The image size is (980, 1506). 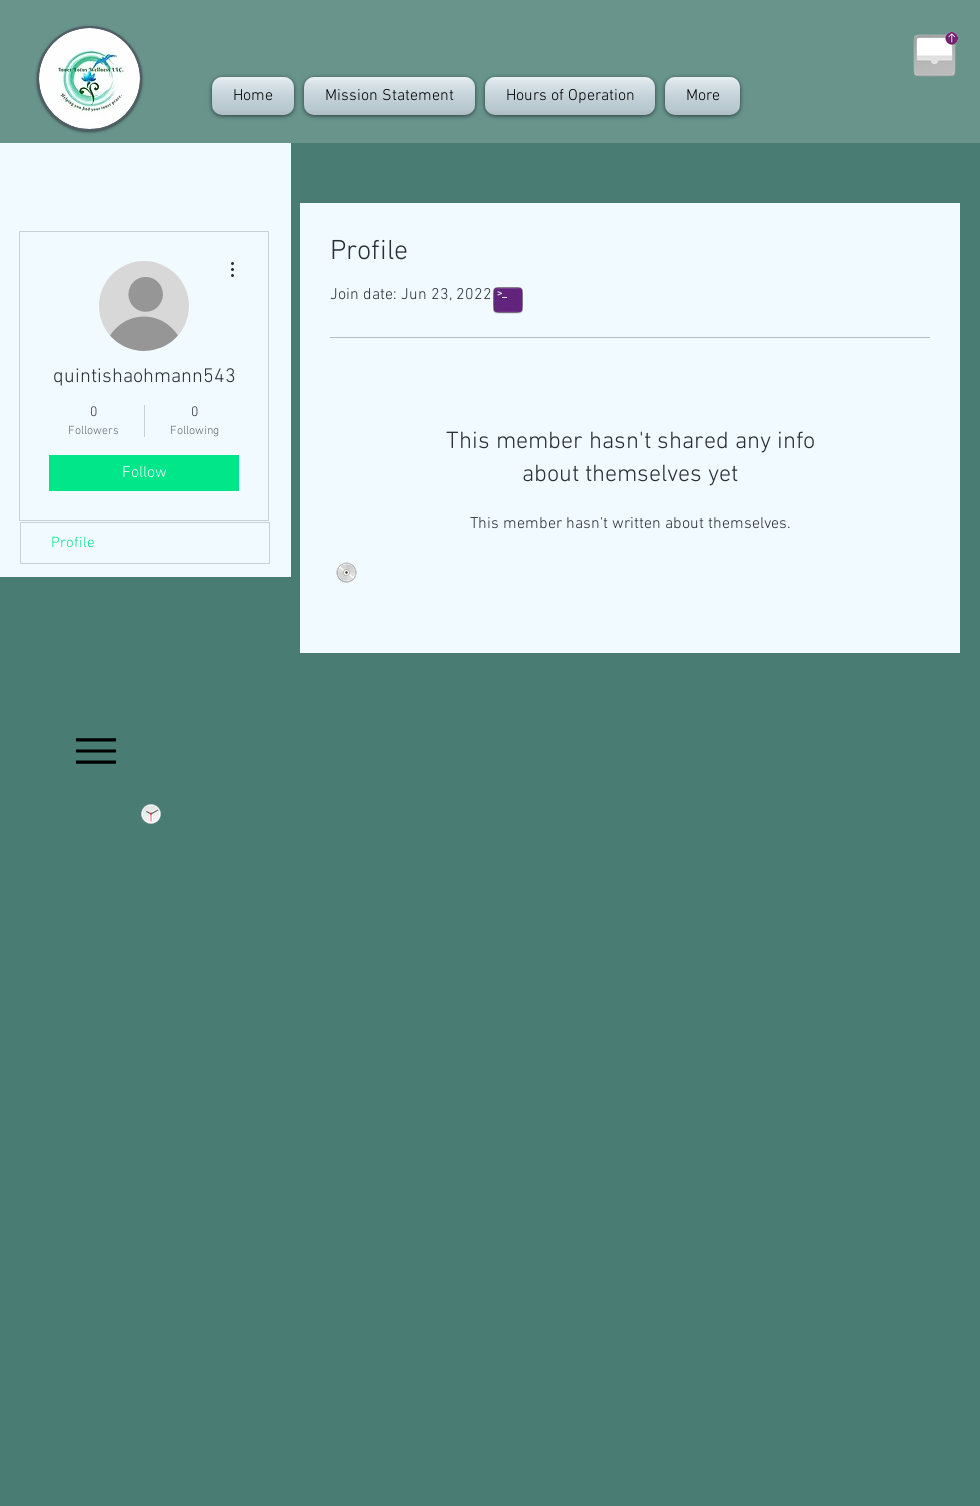 What do you see at coordinates (346, 572) in the screenshot?
I see `indicates a DVD-RW drive or rewritable disc device` at bounding box center [346, 572].